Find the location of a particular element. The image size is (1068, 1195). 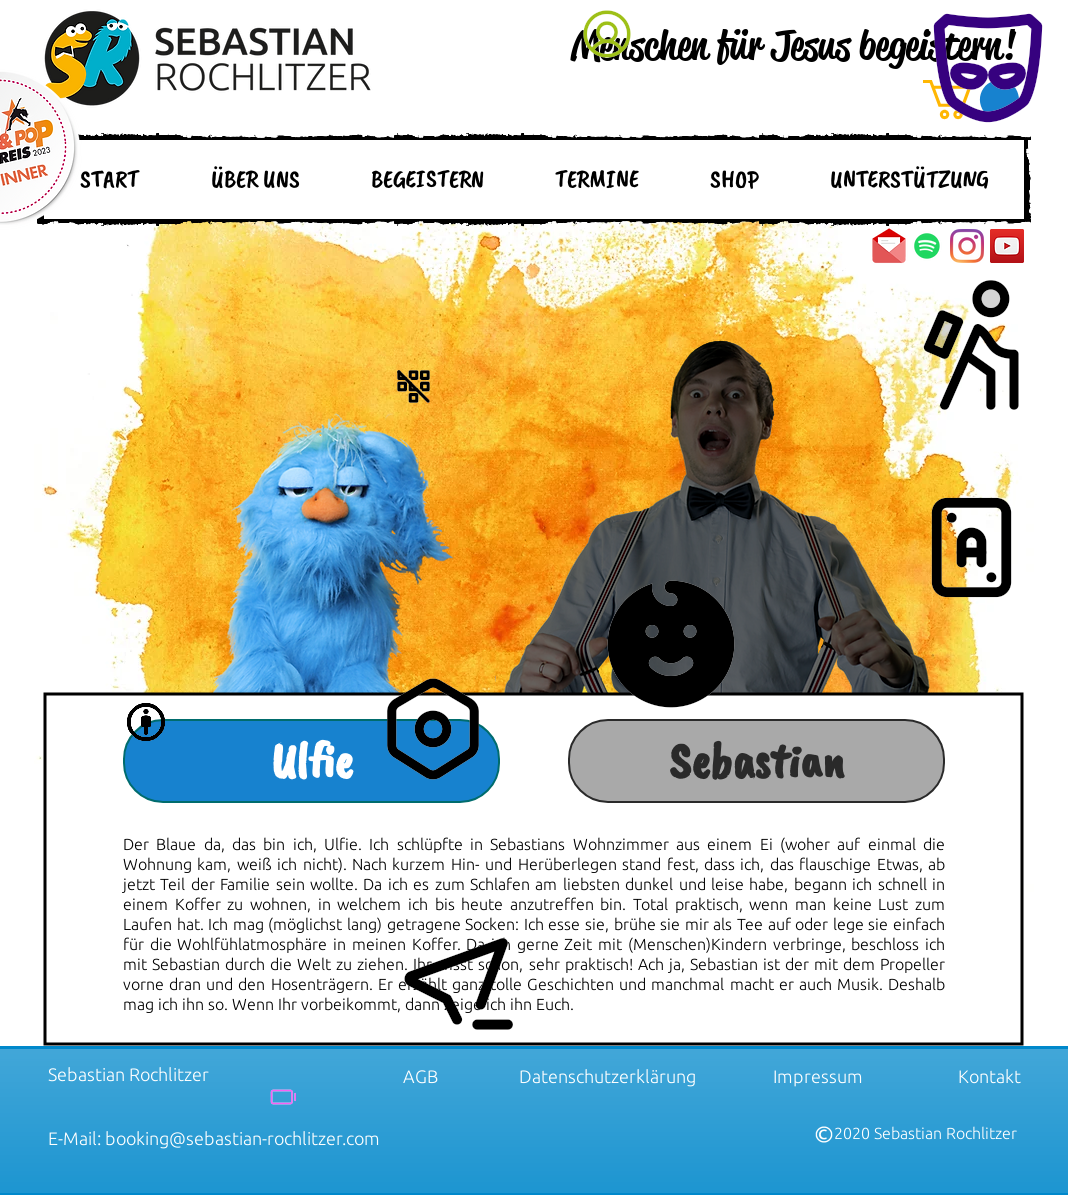

view attribution or credits information is located at coordinates (146, 722).